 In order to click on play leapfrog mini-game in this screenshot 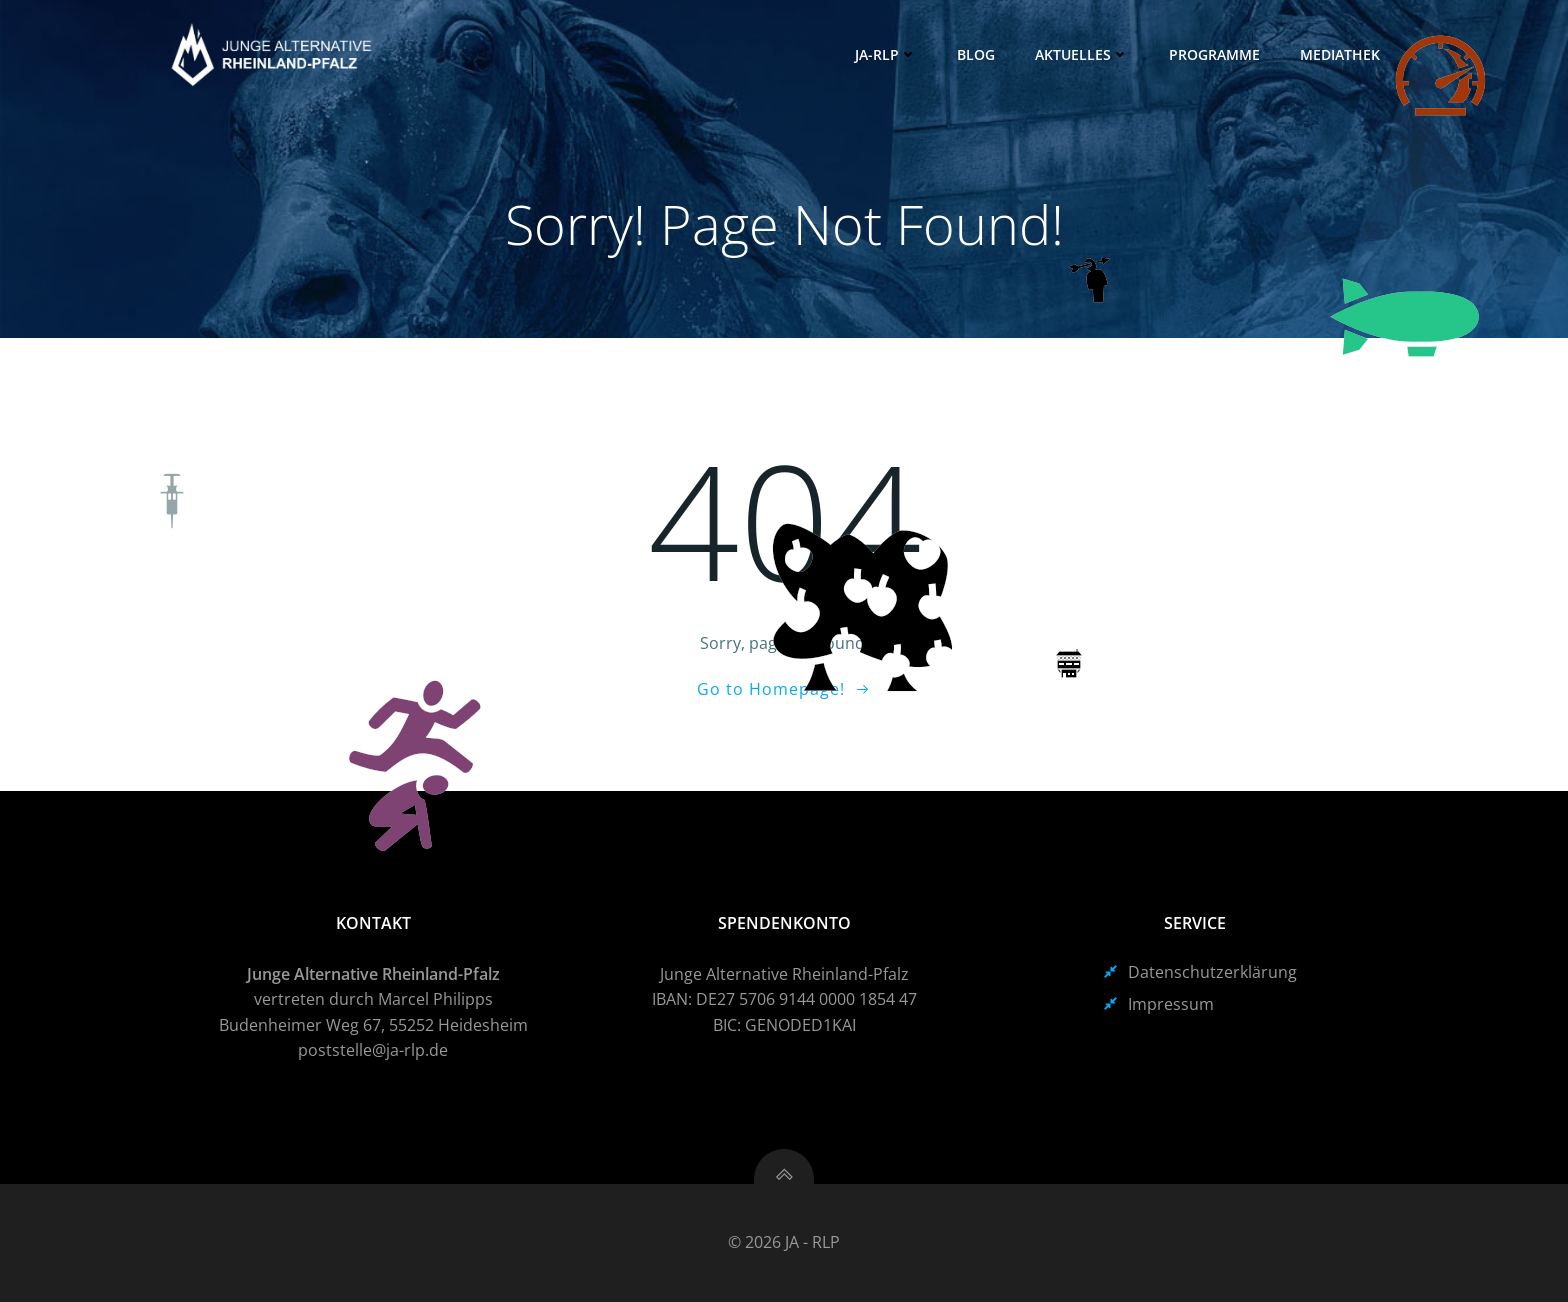, I will do `click(414, 766)`.